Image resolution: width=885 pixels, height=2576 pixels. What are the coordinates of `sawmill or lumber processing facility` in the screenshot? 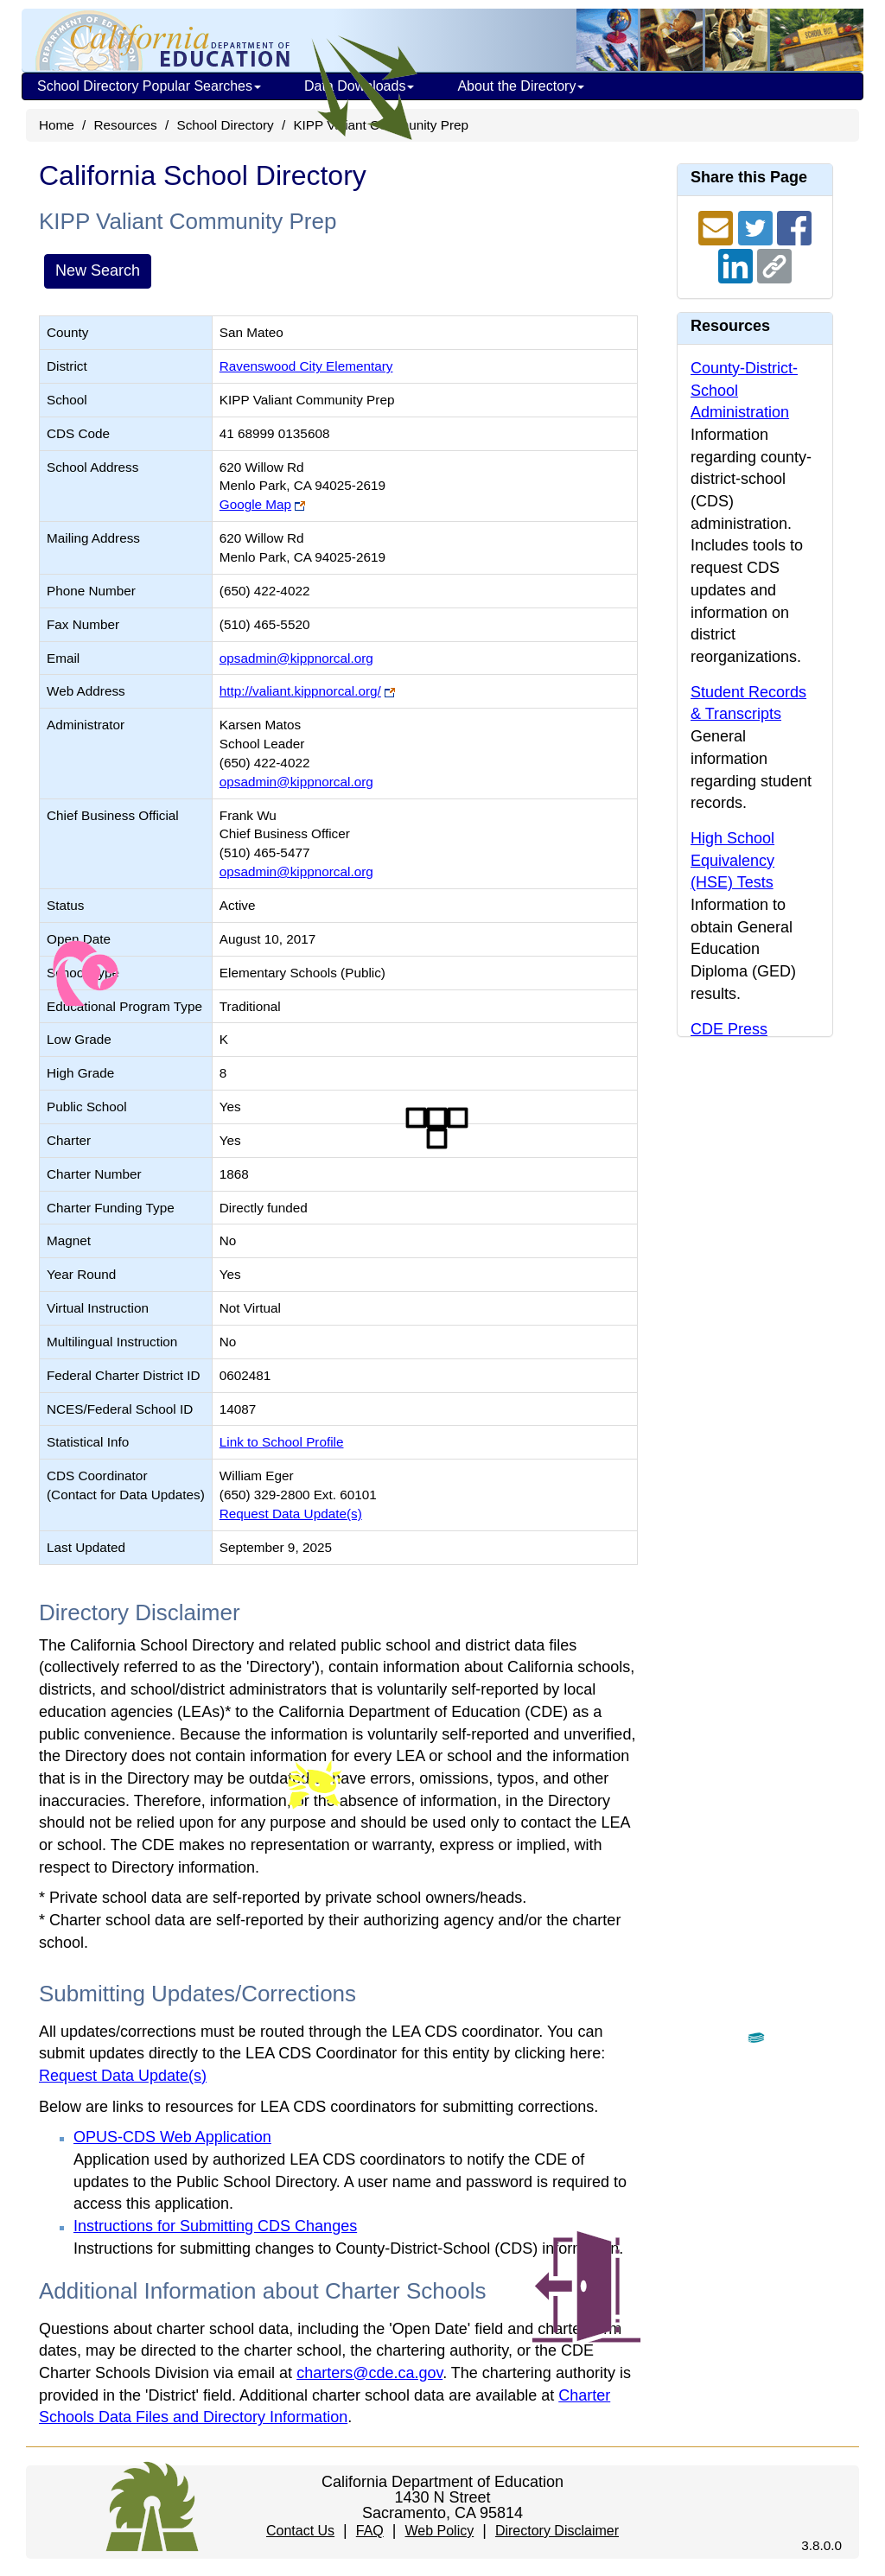 It's located at (152, 2504).